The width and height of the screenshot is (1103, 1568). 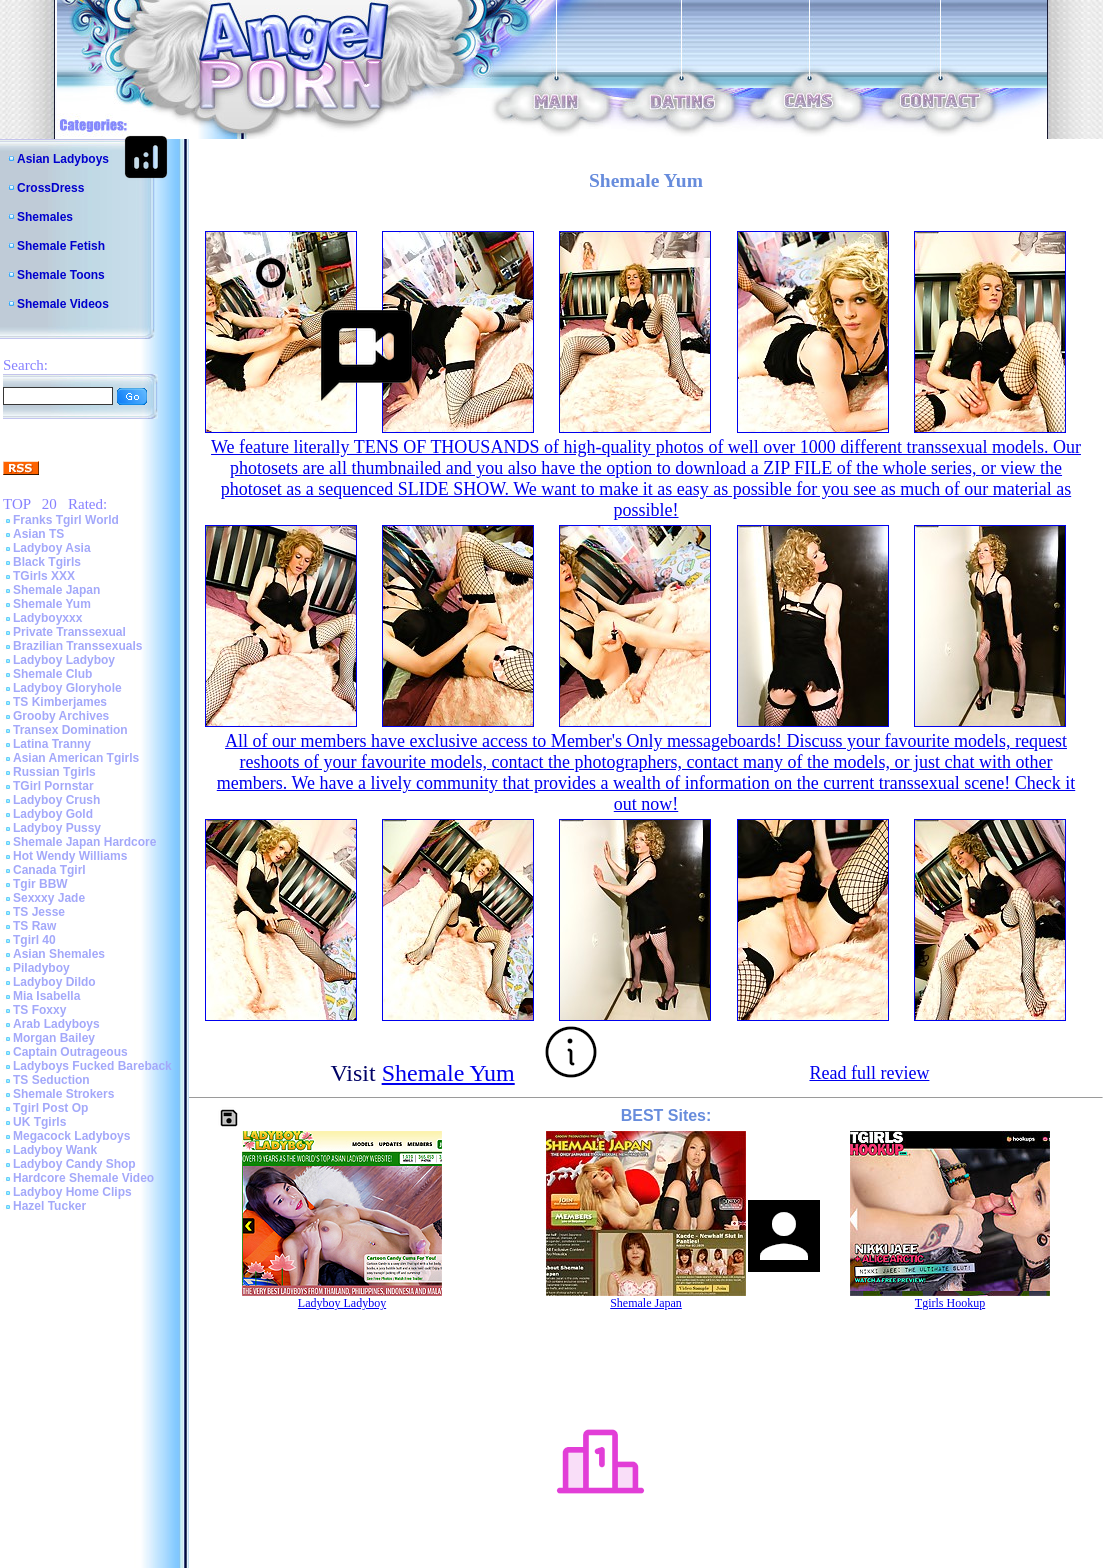 What do you see at coordinates (271, 273) in the screenshot?
I see `indicates a trip starting point or origin location` at bounding box center [271, 273].